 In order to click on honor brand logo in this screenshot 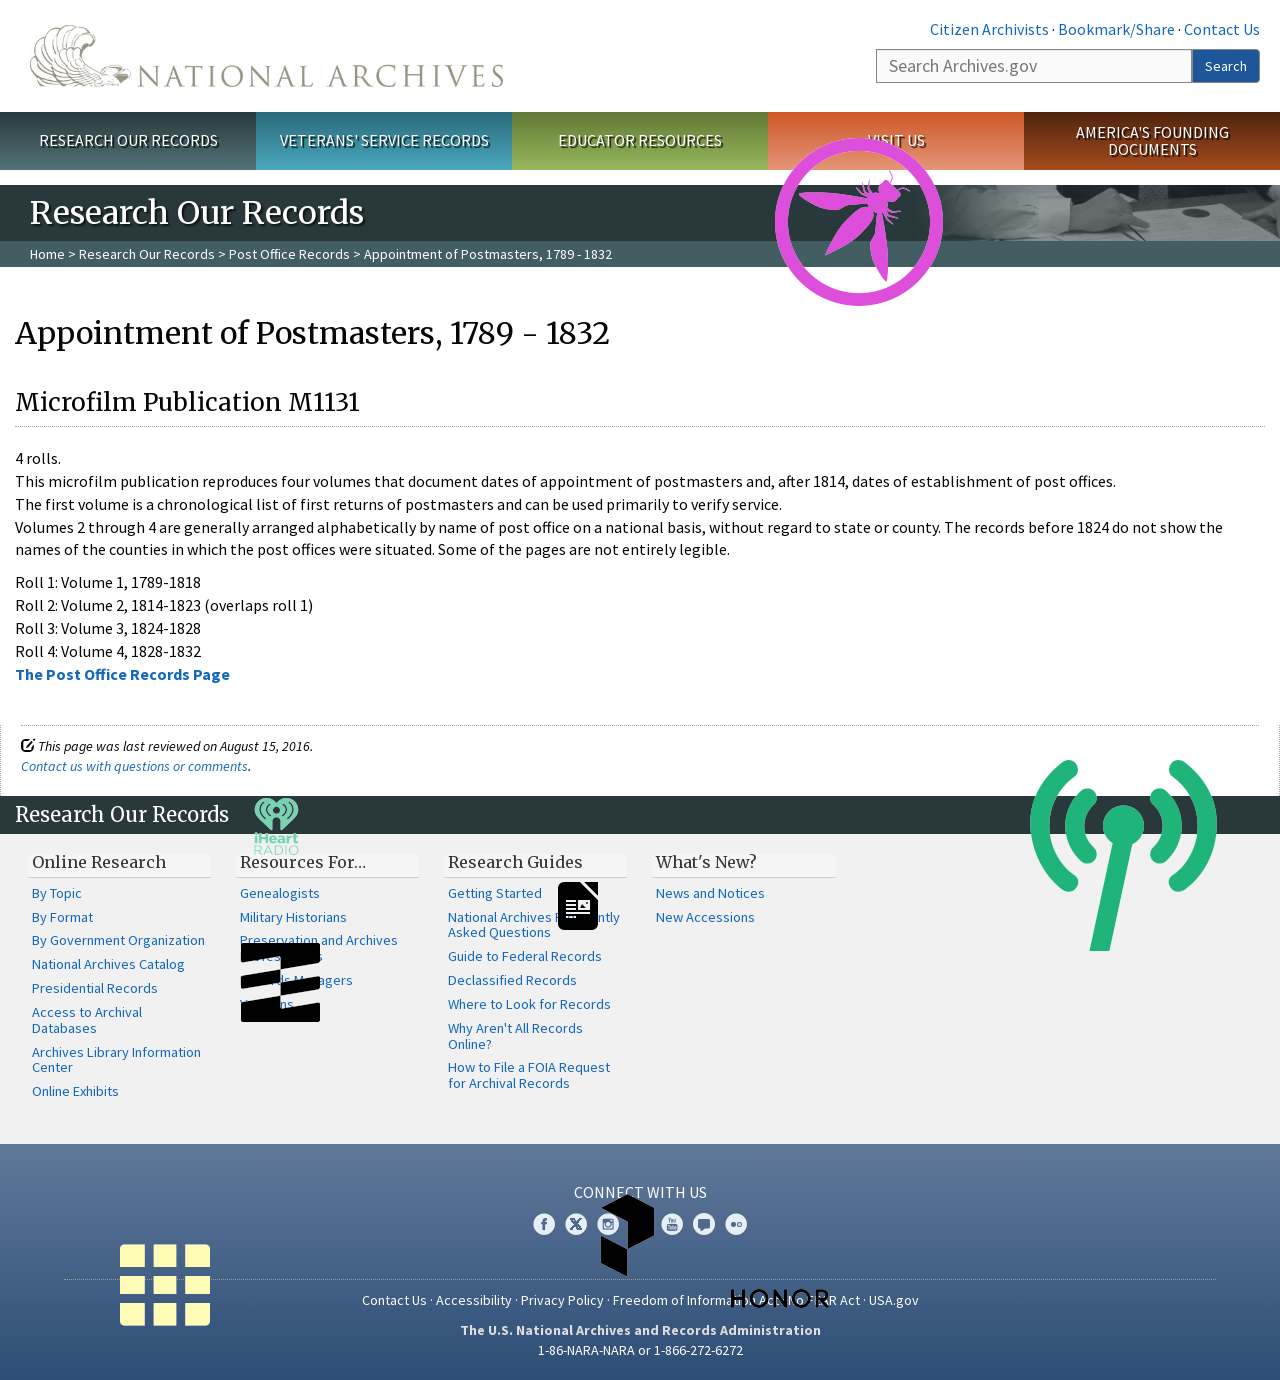, I will do `click(780, 1298)`.